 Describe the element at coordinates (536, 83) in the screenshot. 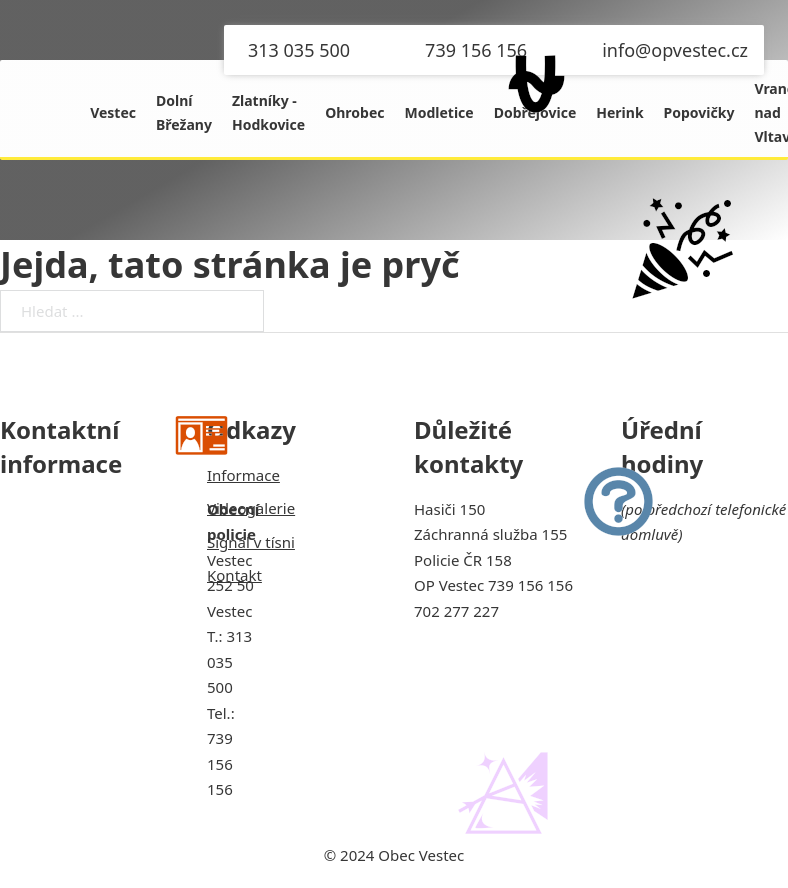

I see `represents the ophiuchus zodiac sign` at that location.